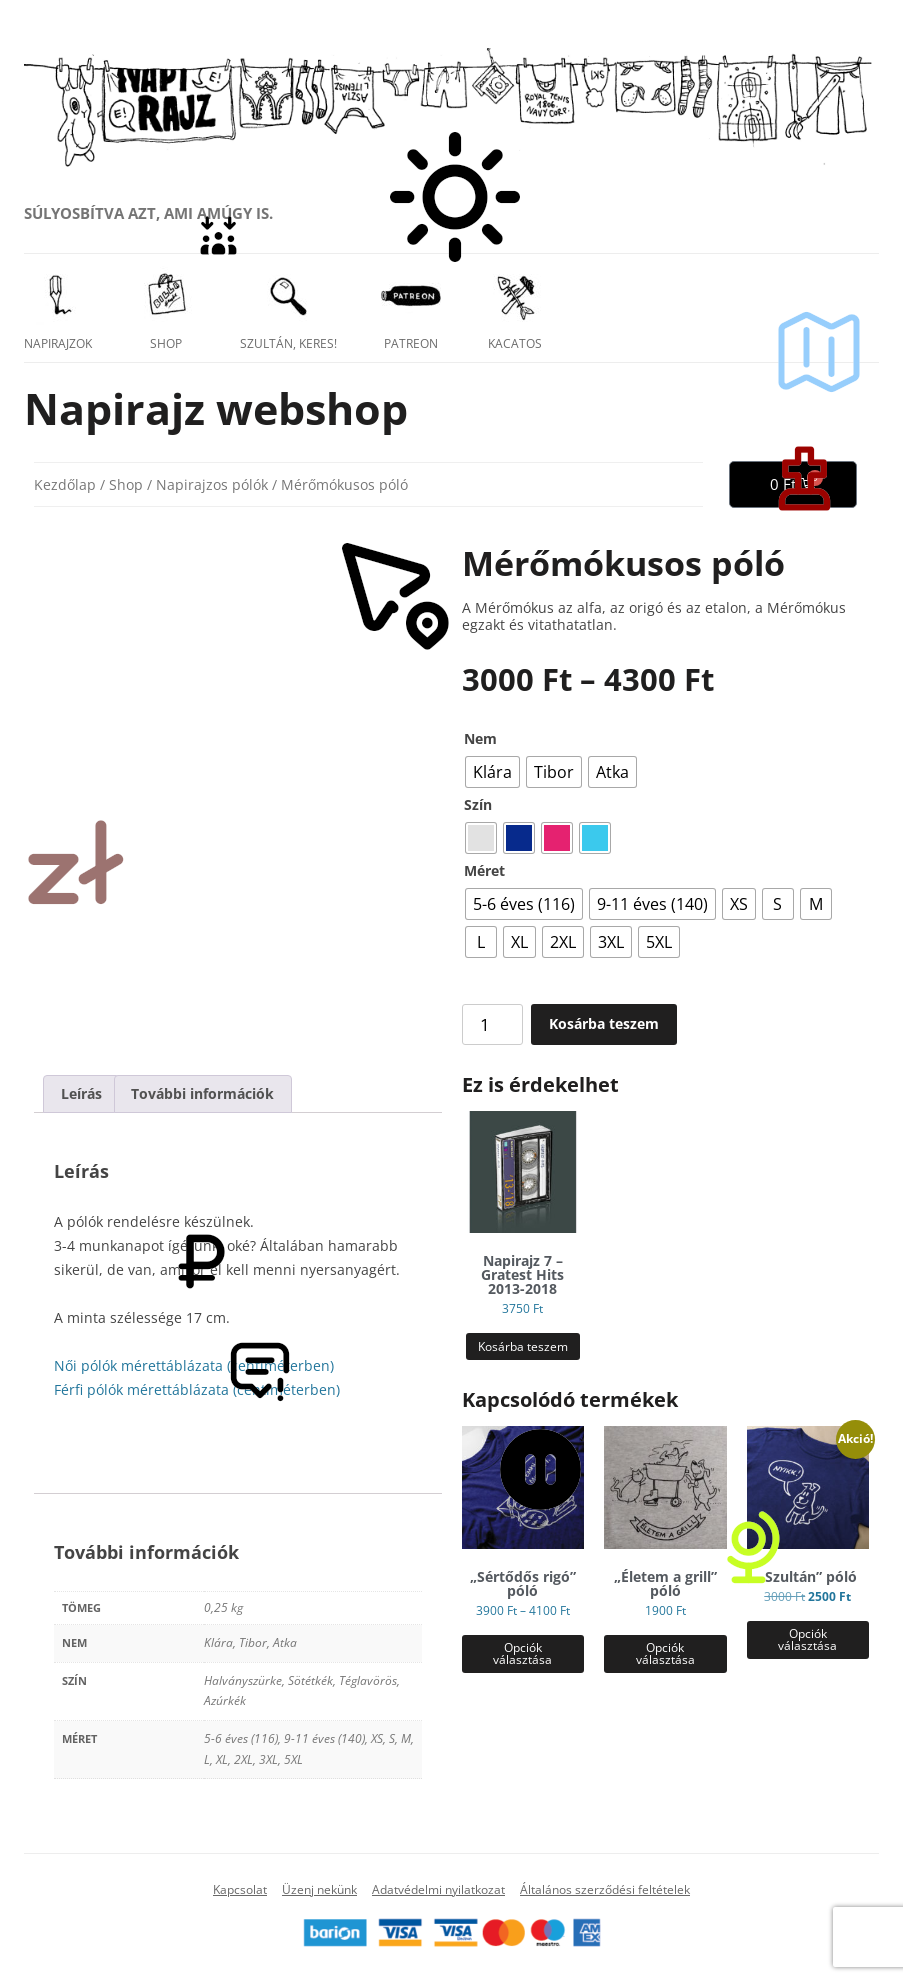 The image size is (903, 1981). What do you see at coordinates (752, 1549) in the screenshot?
I see `access global or international settings` at bounding box center [752, 1549].